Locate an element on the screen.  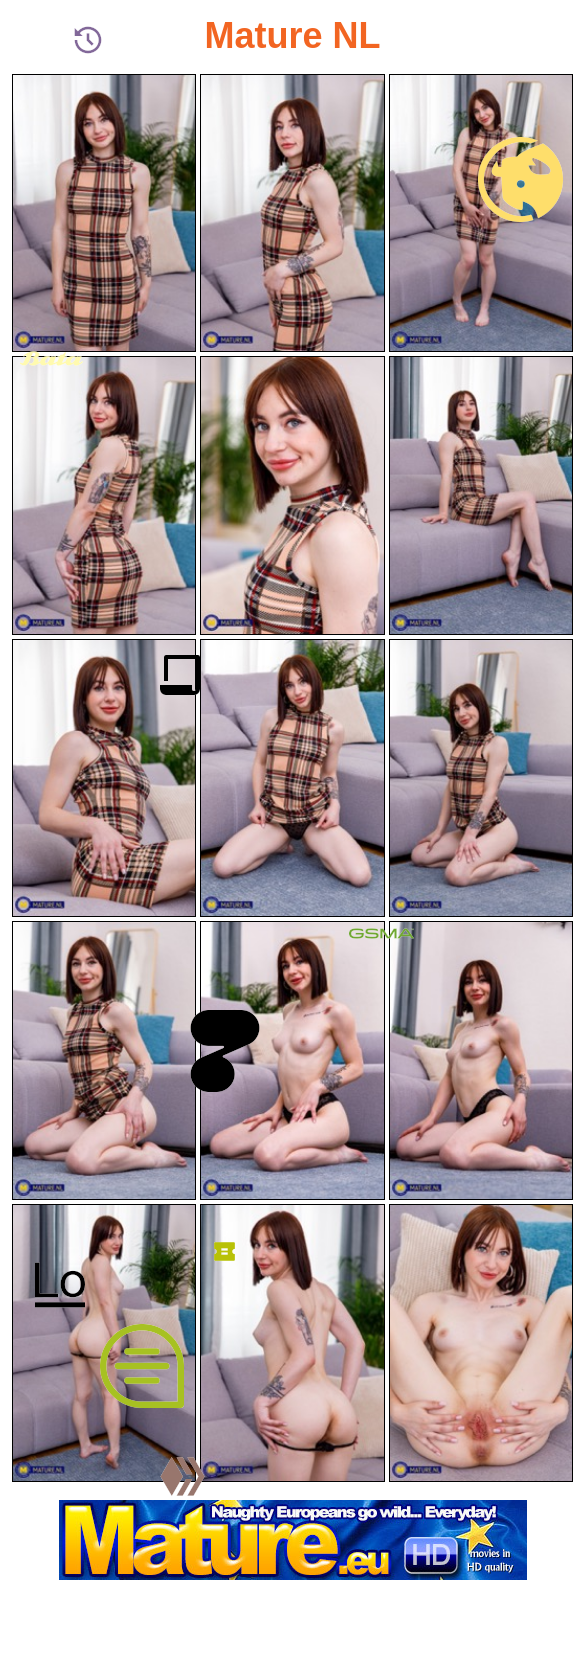
GSMA organization logo is located at coordinates (381, 933).